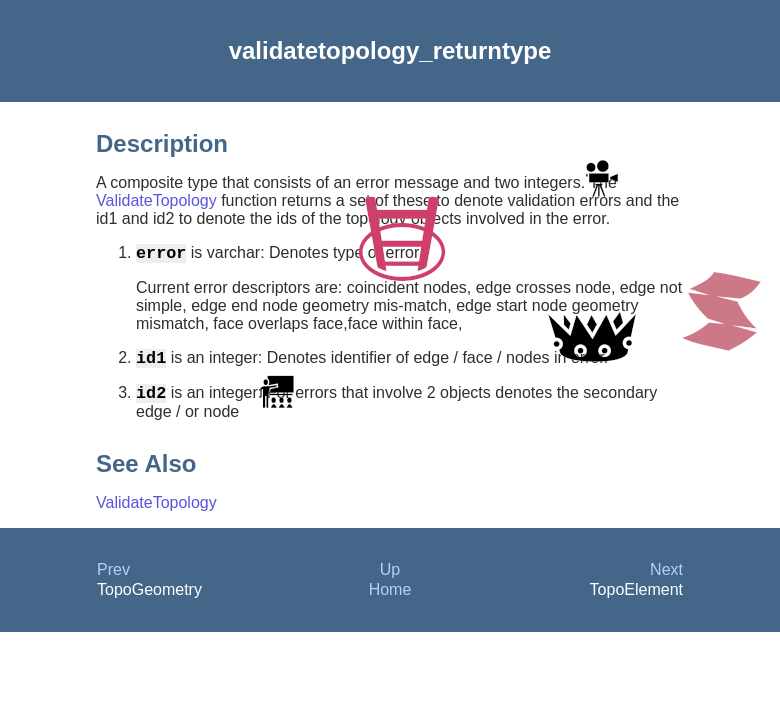  Describe the element at coordinates (592, 337) in the screenshot. I see `indicates premium or VIP membership status` at that location.